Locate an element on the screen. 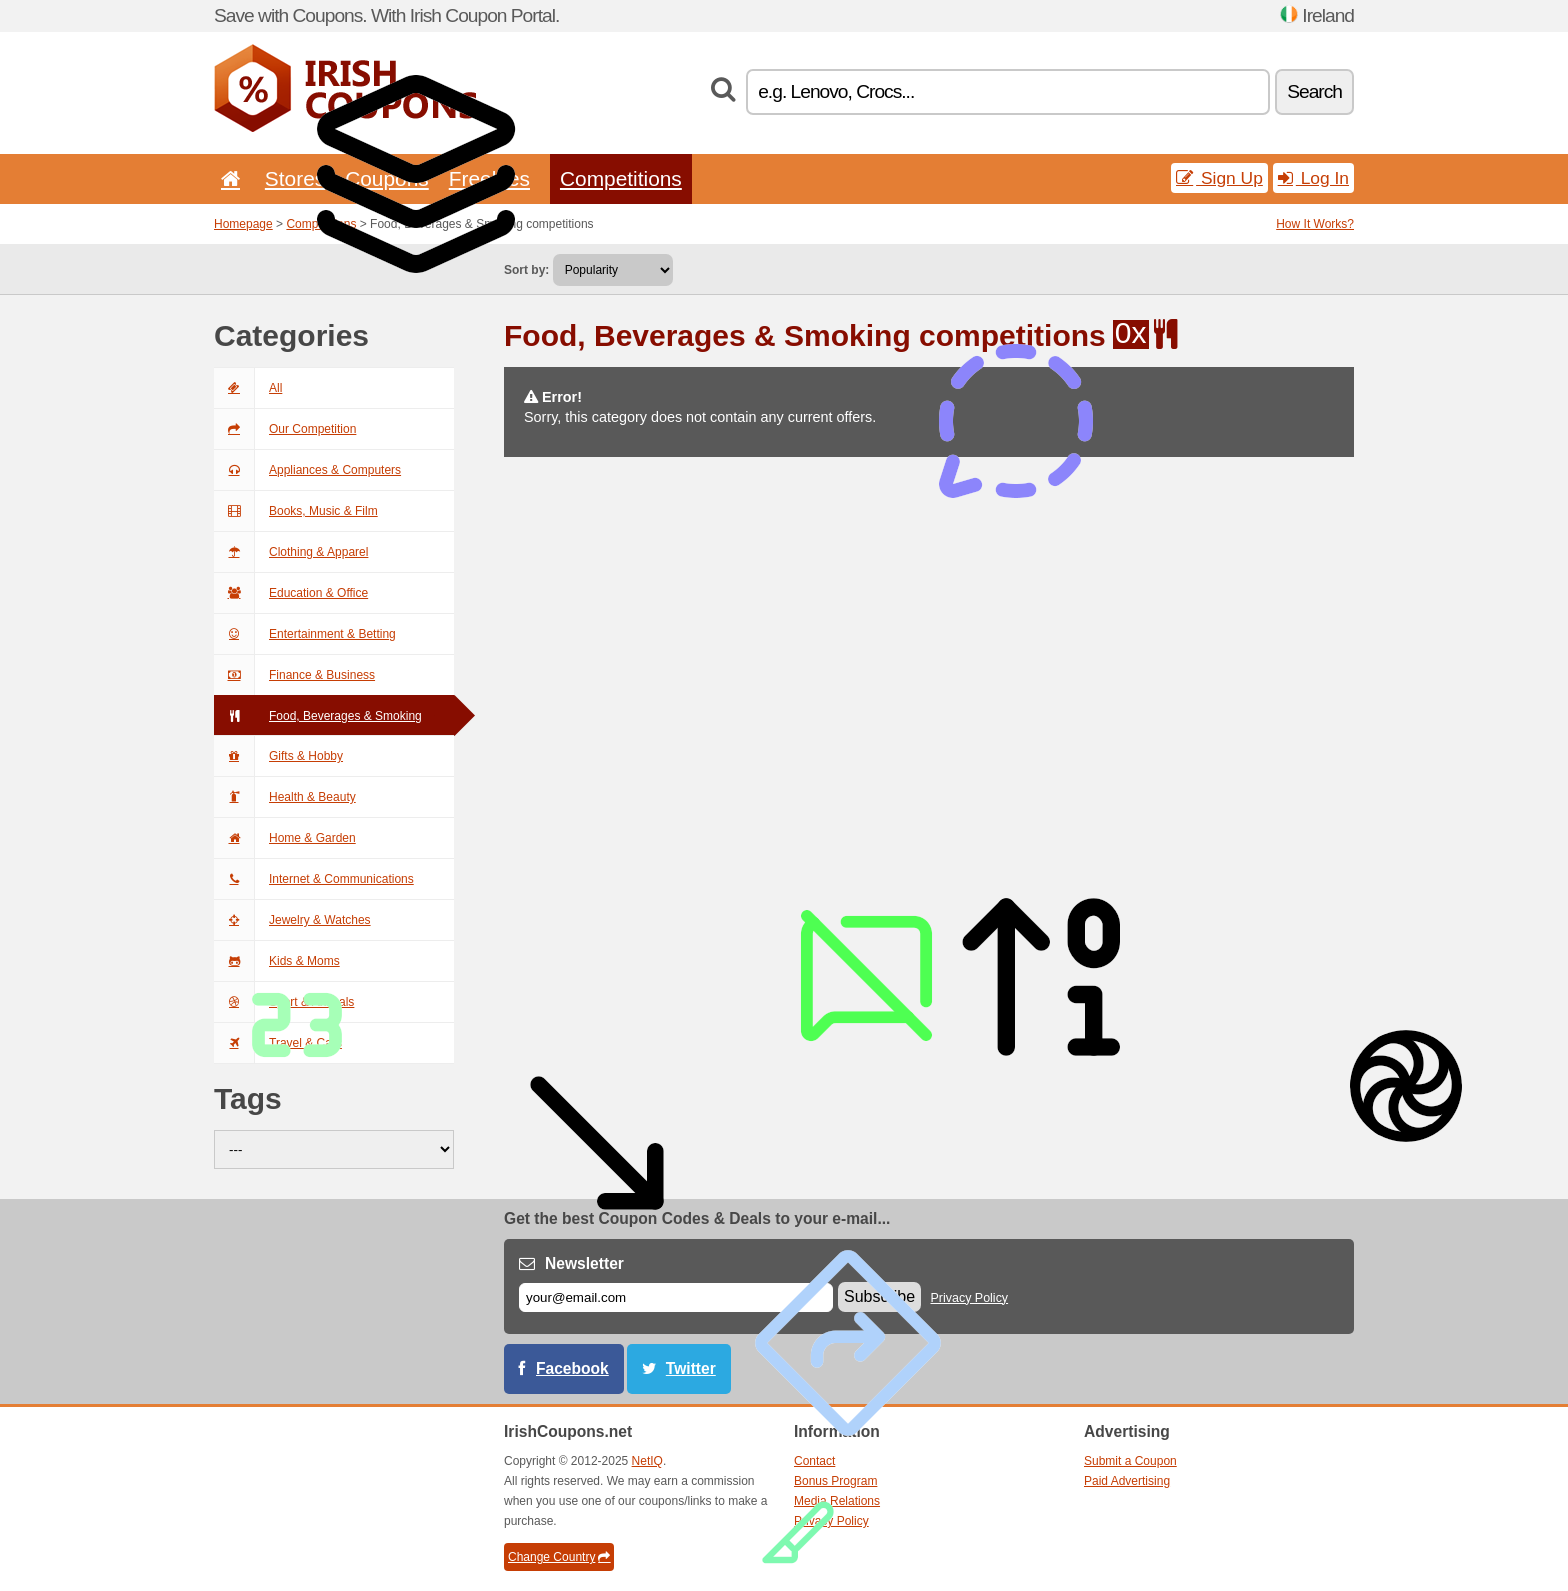 The image size is (1568, 1591). indicates a turn or direction change ahead is located at coordinates (848, 1343).